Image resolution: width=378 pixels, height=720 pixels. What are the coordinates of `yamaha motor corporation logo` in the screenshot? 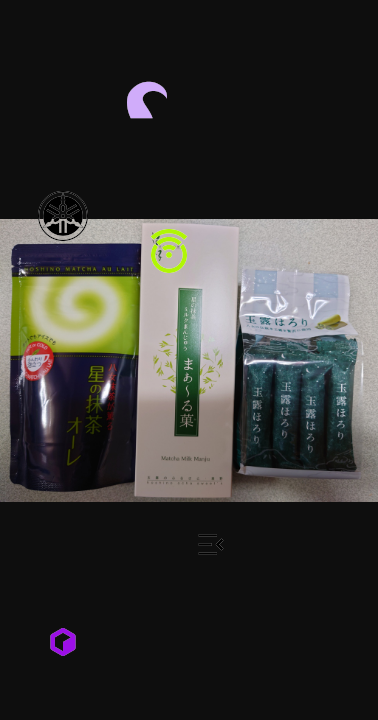 It's located at (63, 216).